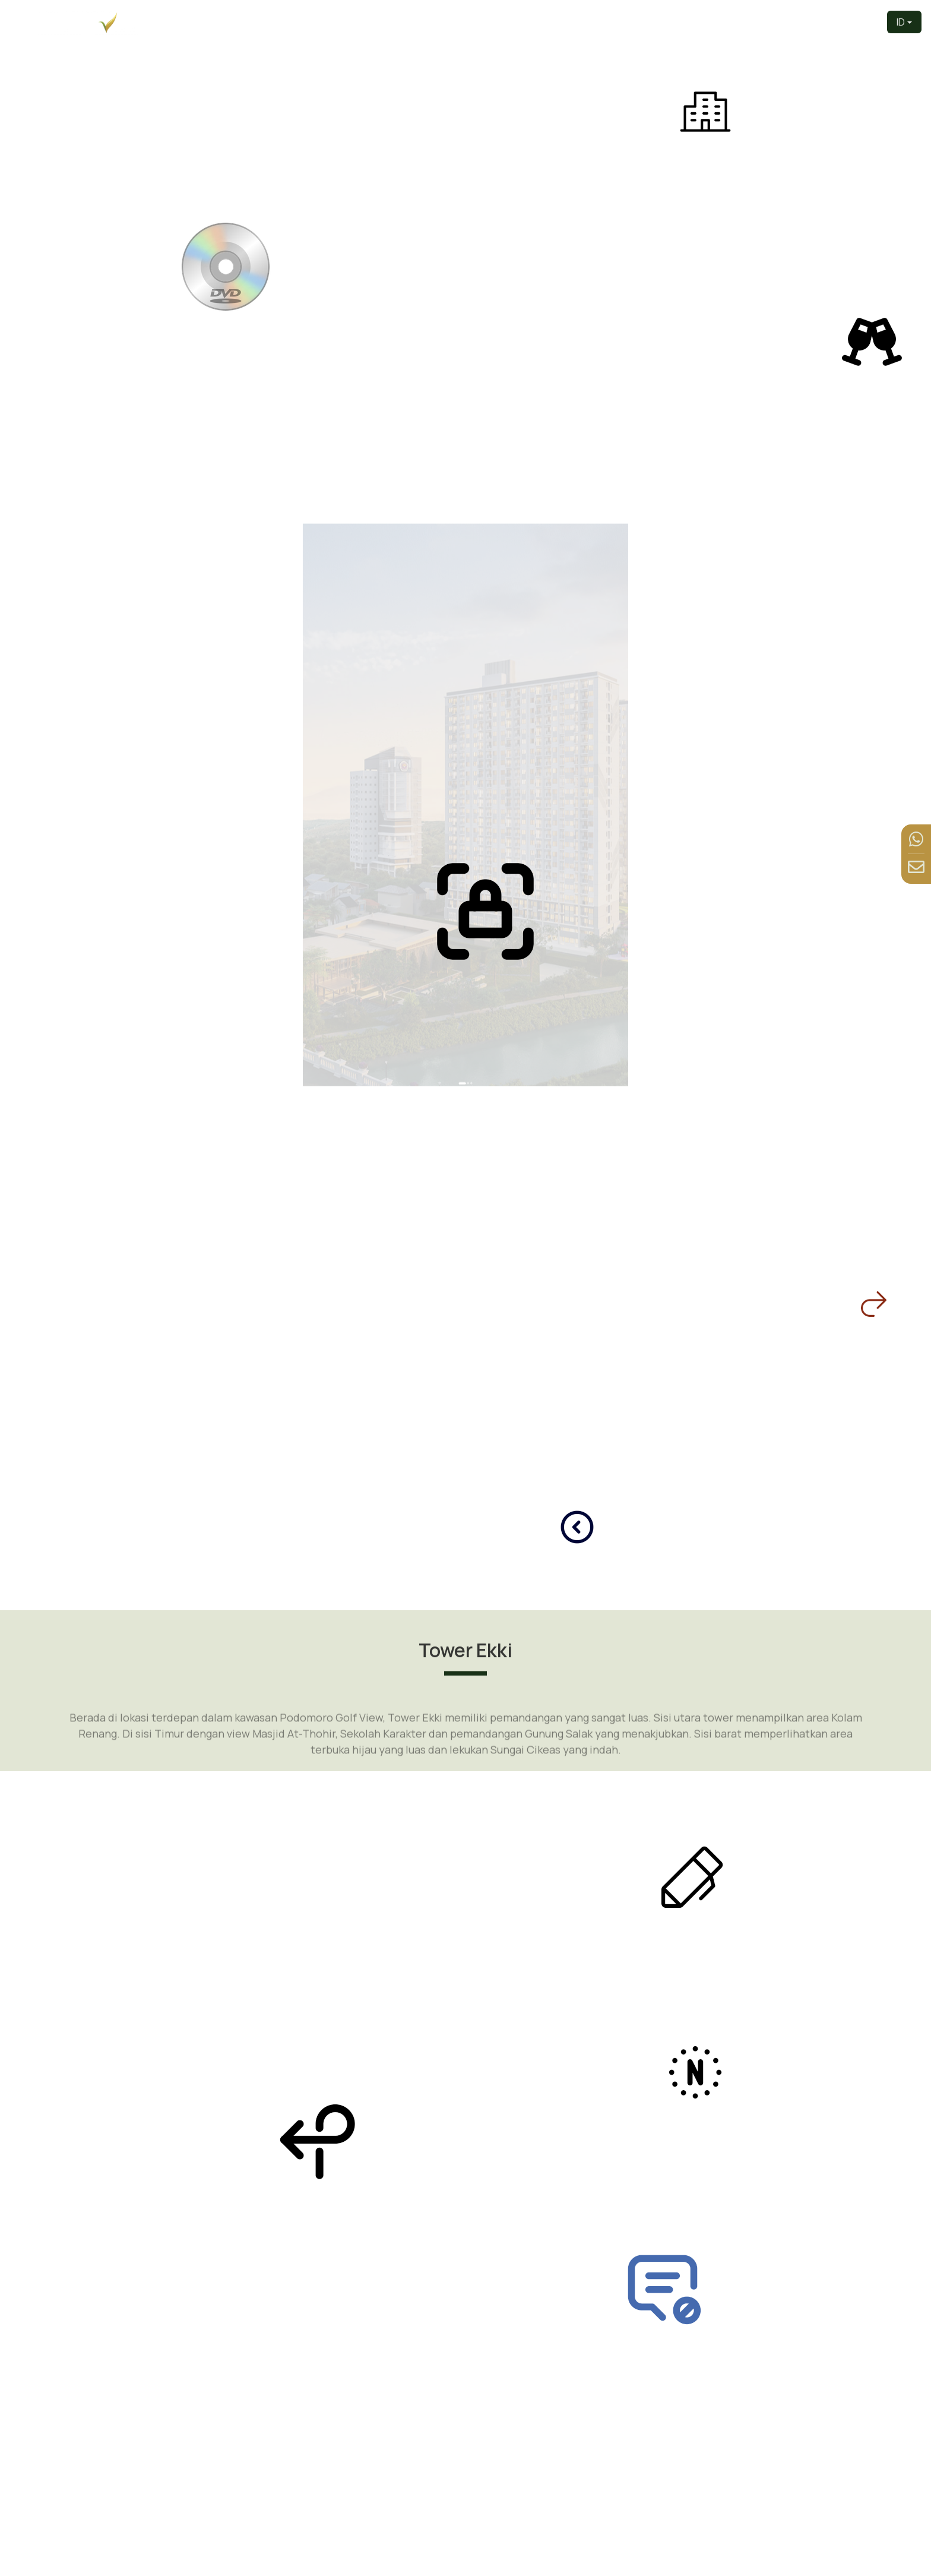 The image size is (931, 2576). I want to click on access secure or locked content, so click(485, 911).